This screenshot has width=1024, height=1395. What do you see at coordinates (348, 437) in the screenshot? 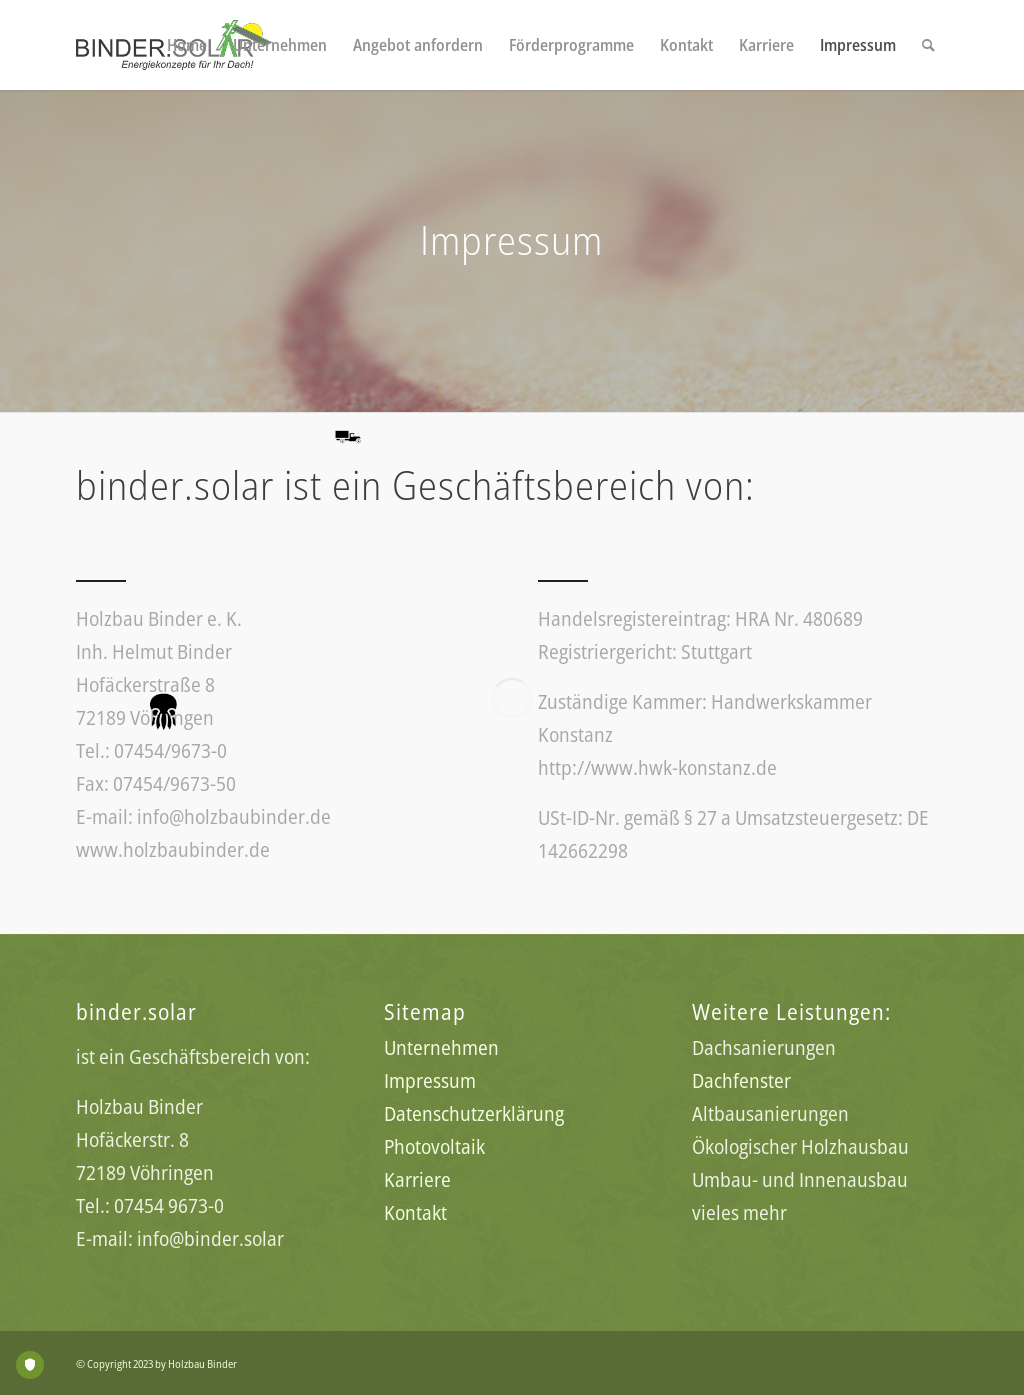
I see `indicates freight or cargo delivery` at bounding box center [348, 437].